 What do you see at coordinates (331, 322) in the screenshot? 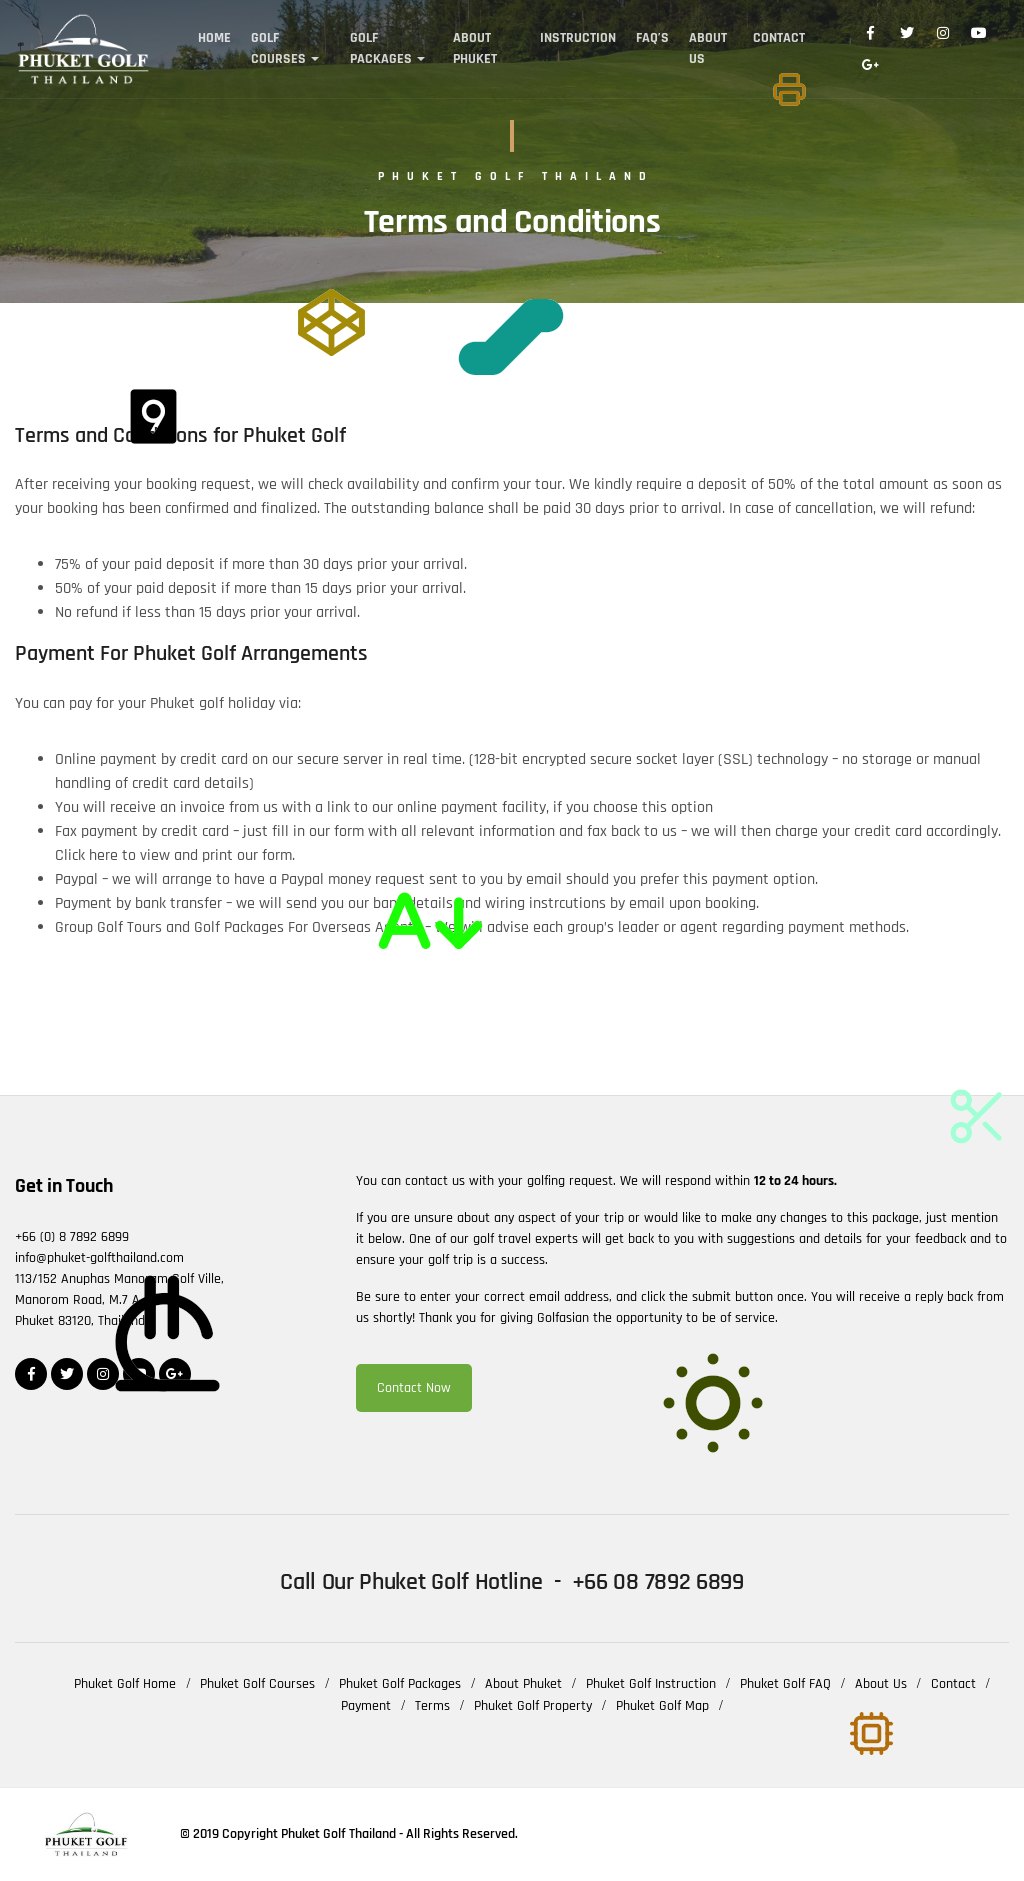
I see `open CodePen profile or project` at bounding box center [331, 322].